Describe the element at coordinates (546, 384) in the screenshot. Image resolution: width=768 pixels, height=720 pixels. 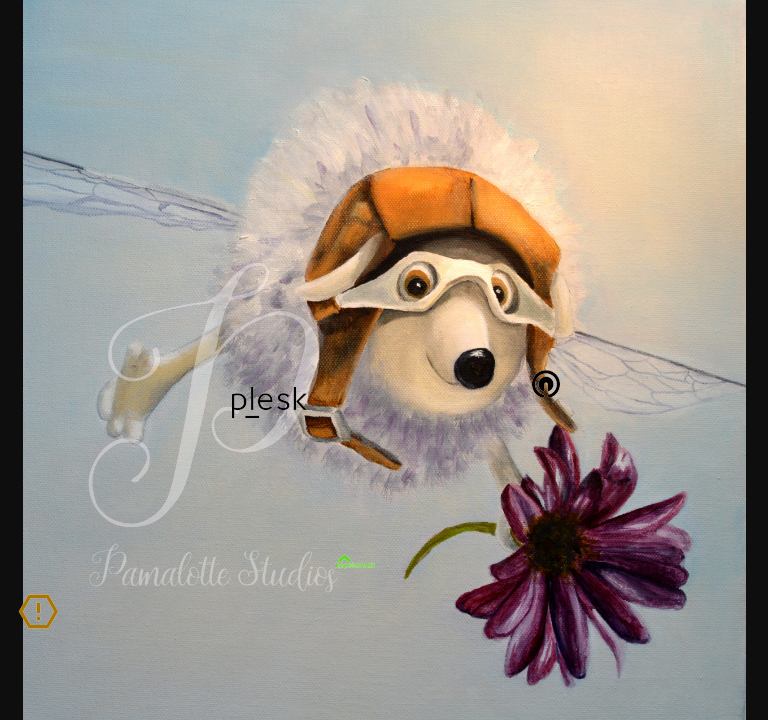
I see `open Qwiklabs learning platform` at that location.